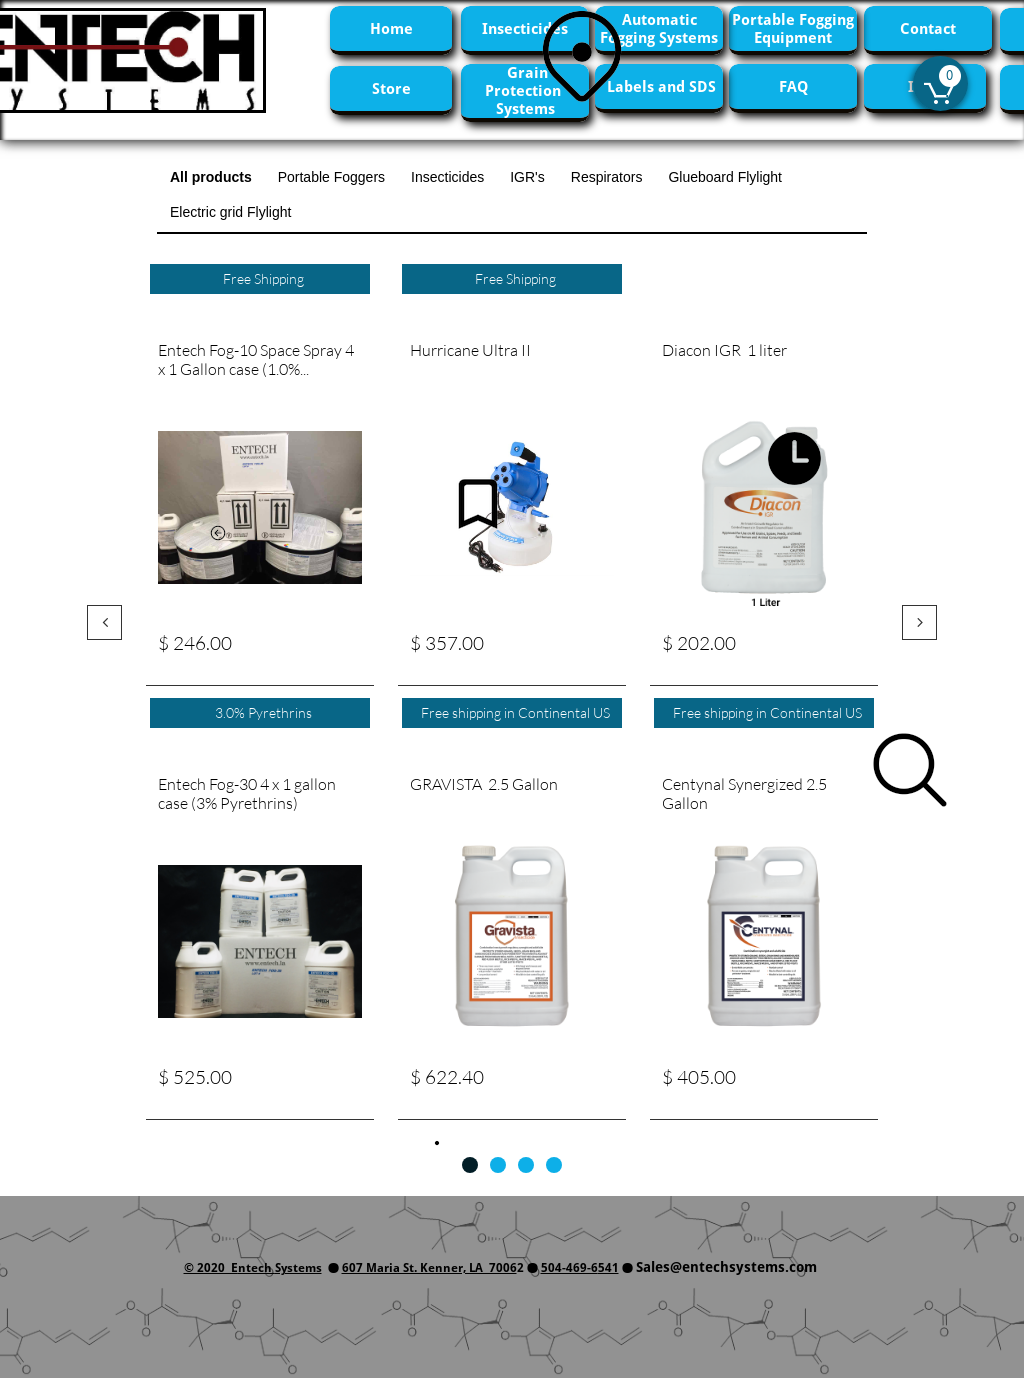 The image size is (1024, 1378). Describe the element at coordinates (910, 770) in the screenshot. I see `search for content or items` at that location.